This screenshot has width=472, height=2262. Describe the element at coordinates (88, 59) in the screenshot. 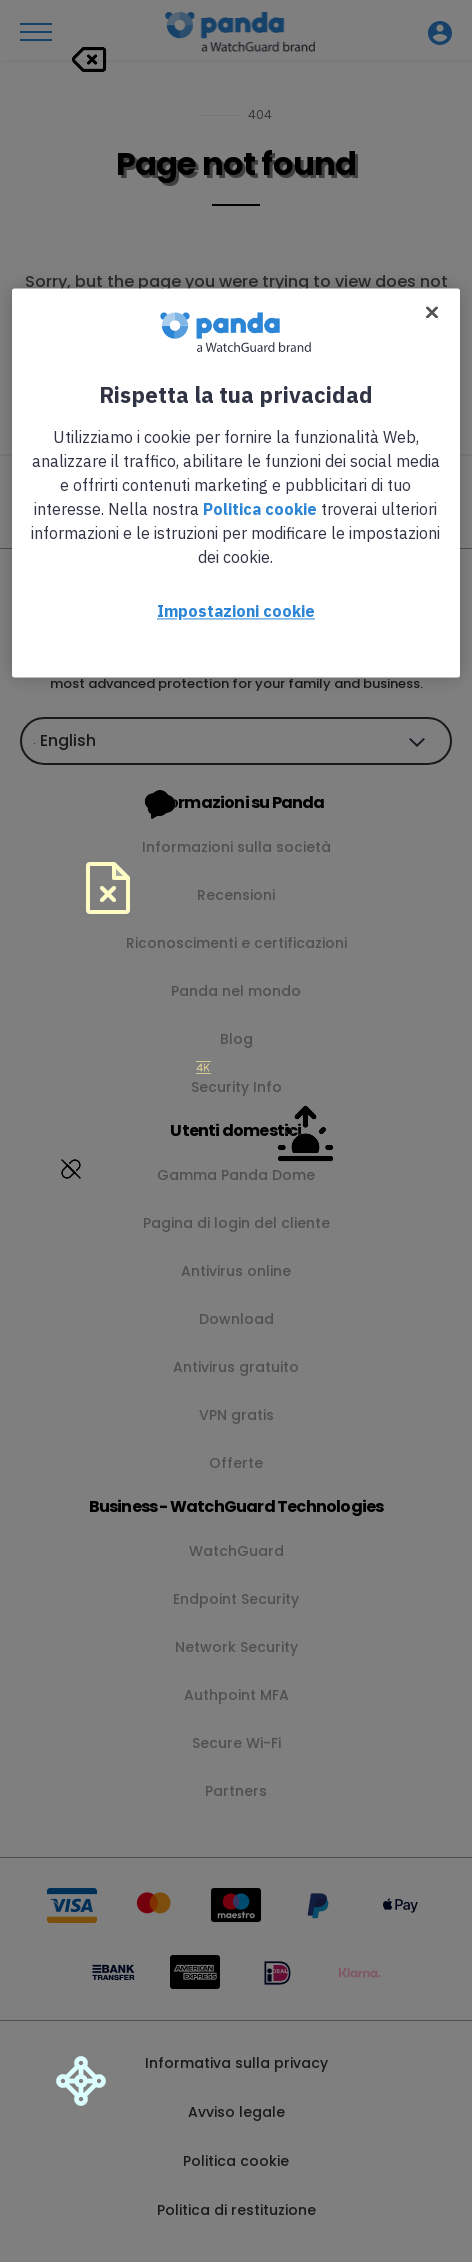

I see `delete the previous character` at that location.